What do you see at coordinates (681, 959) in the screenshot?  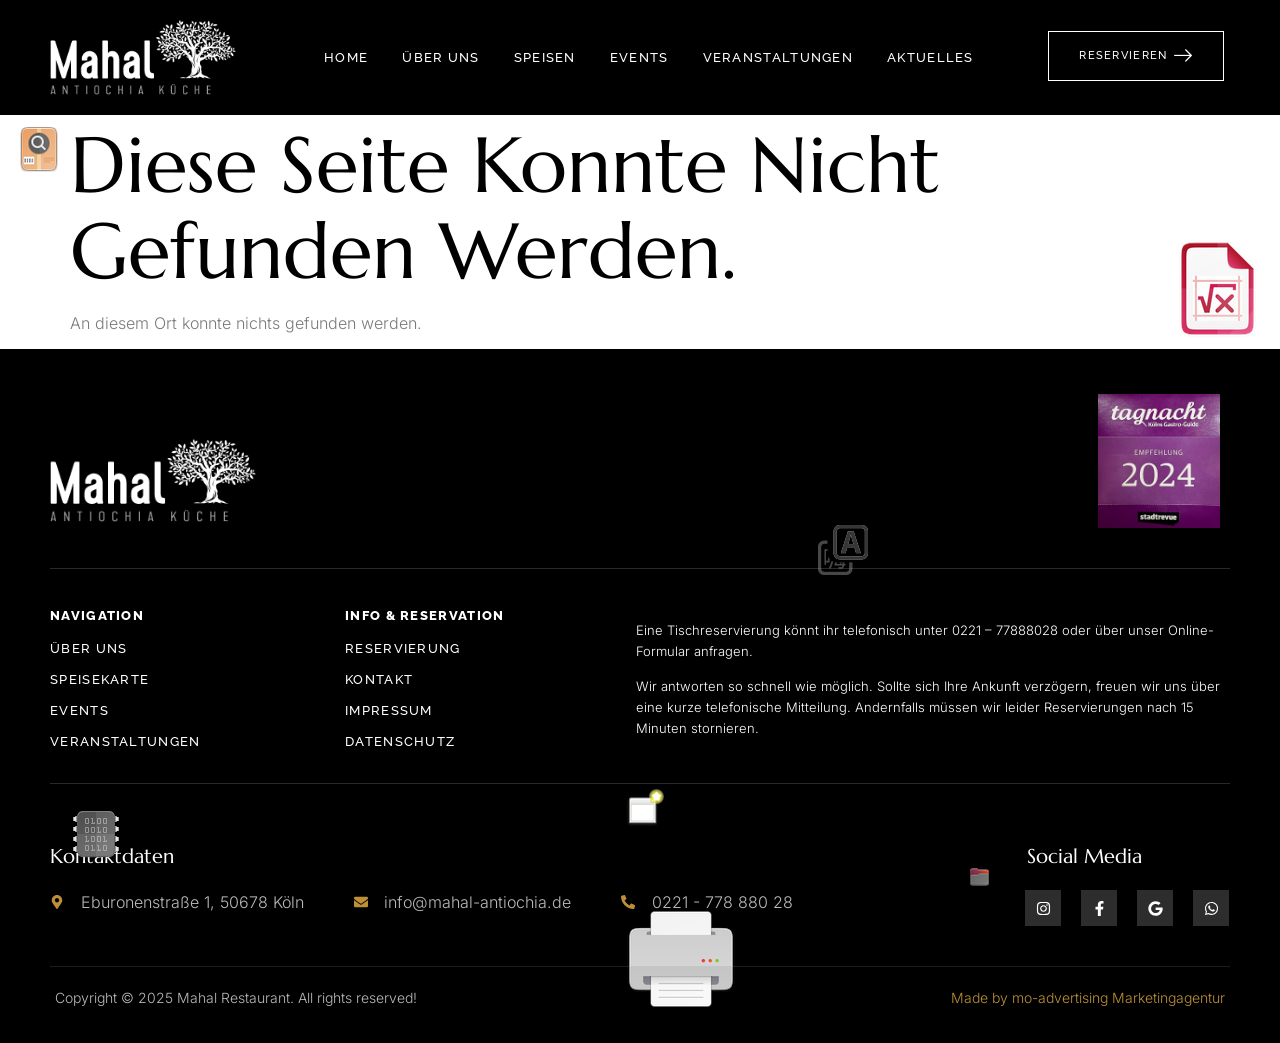 I see `print current document or page` at bounding box center [681, 959].